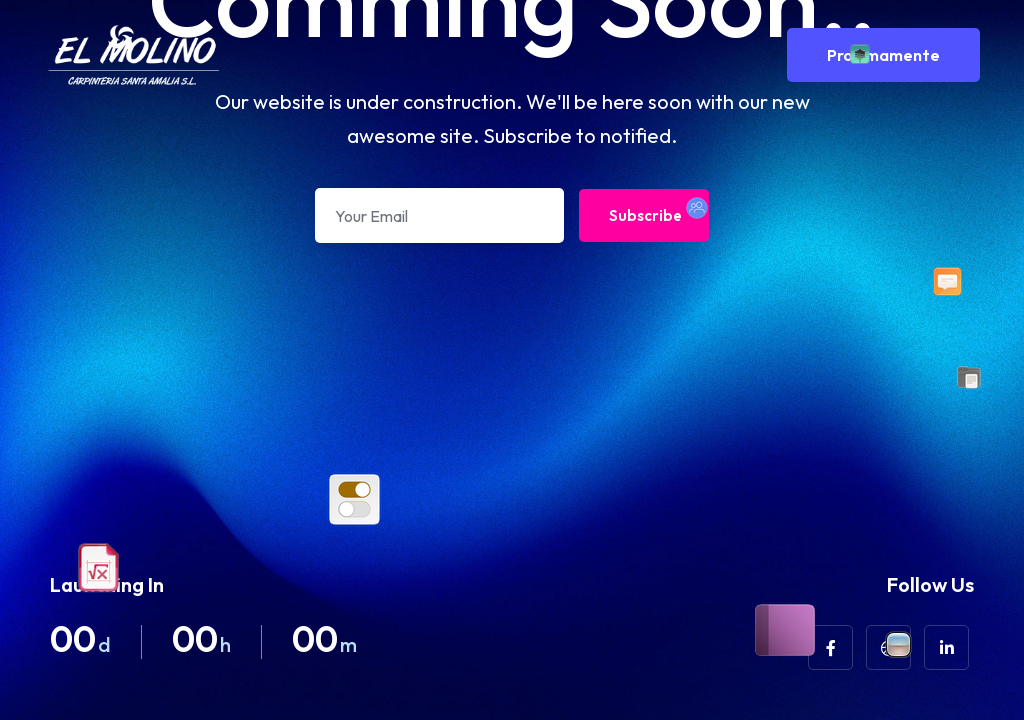 Image resolution: width=1024 pixels, height=720 pixels. I want to click on open chatty messaging app, so click(947, 281).